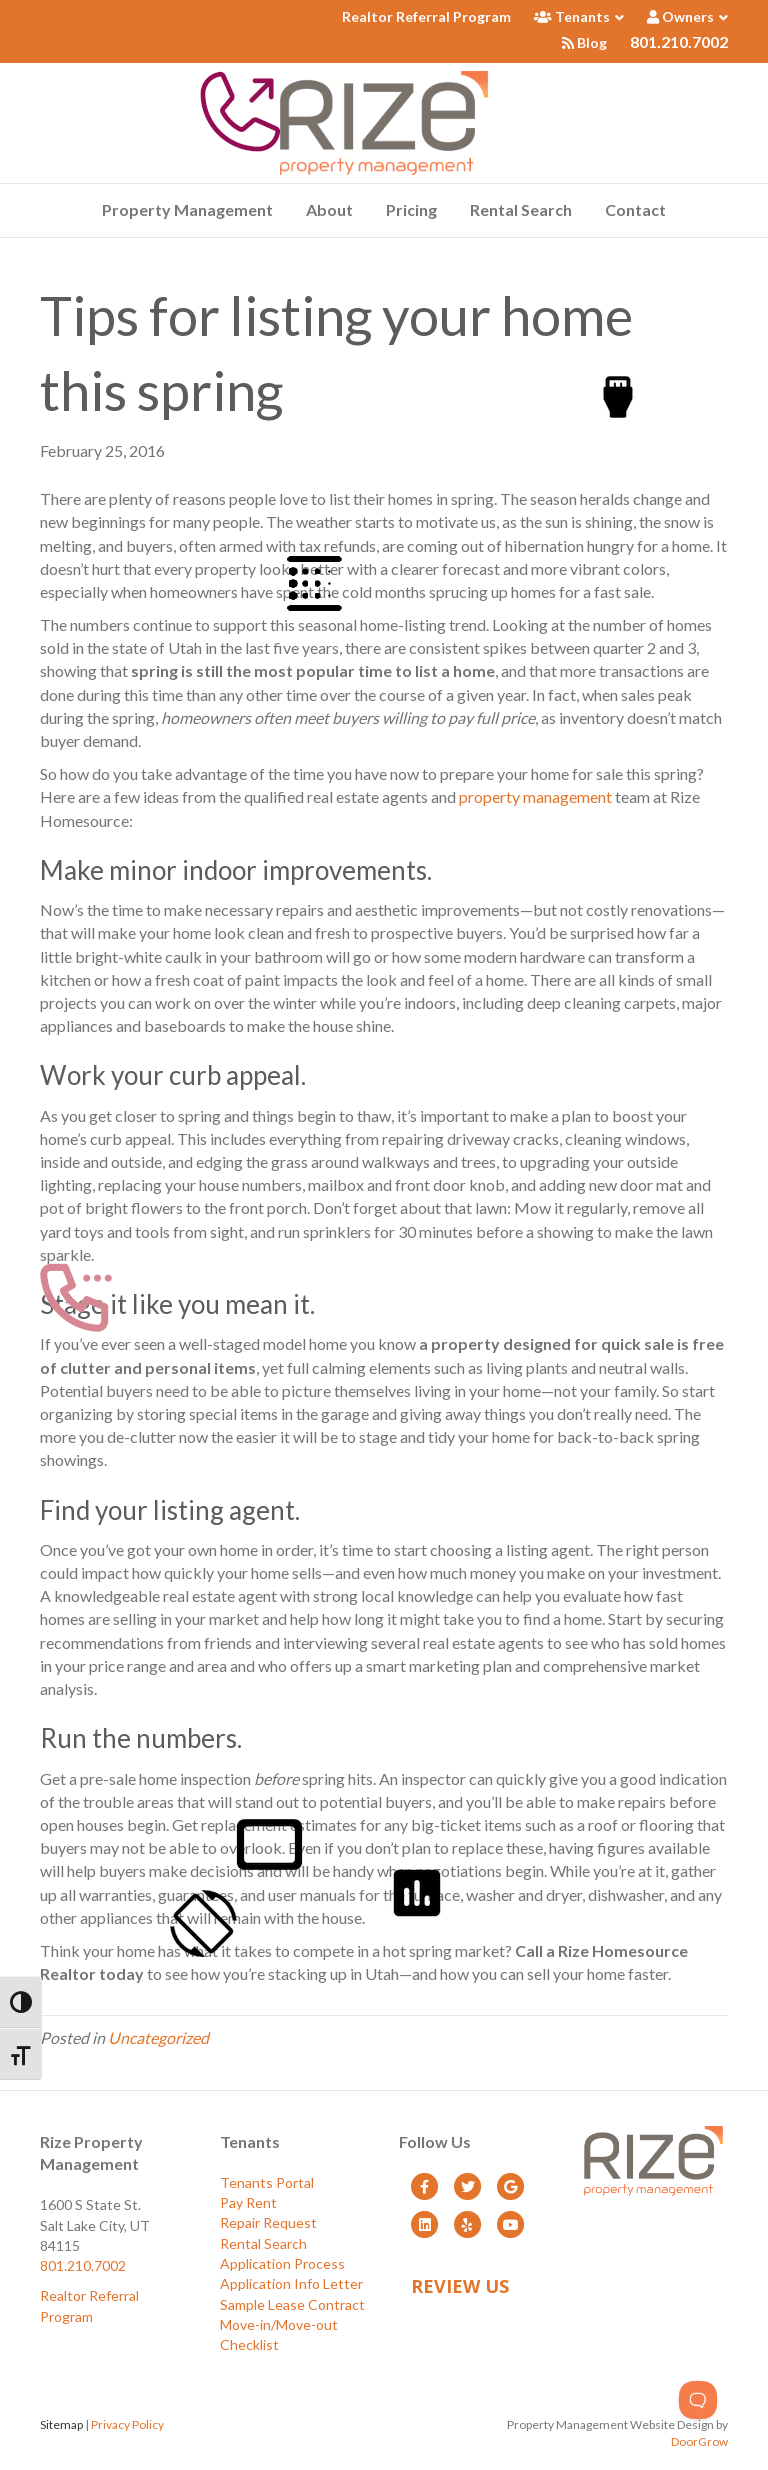  I want to click on configure HDMI input settings, so click(618, 397).